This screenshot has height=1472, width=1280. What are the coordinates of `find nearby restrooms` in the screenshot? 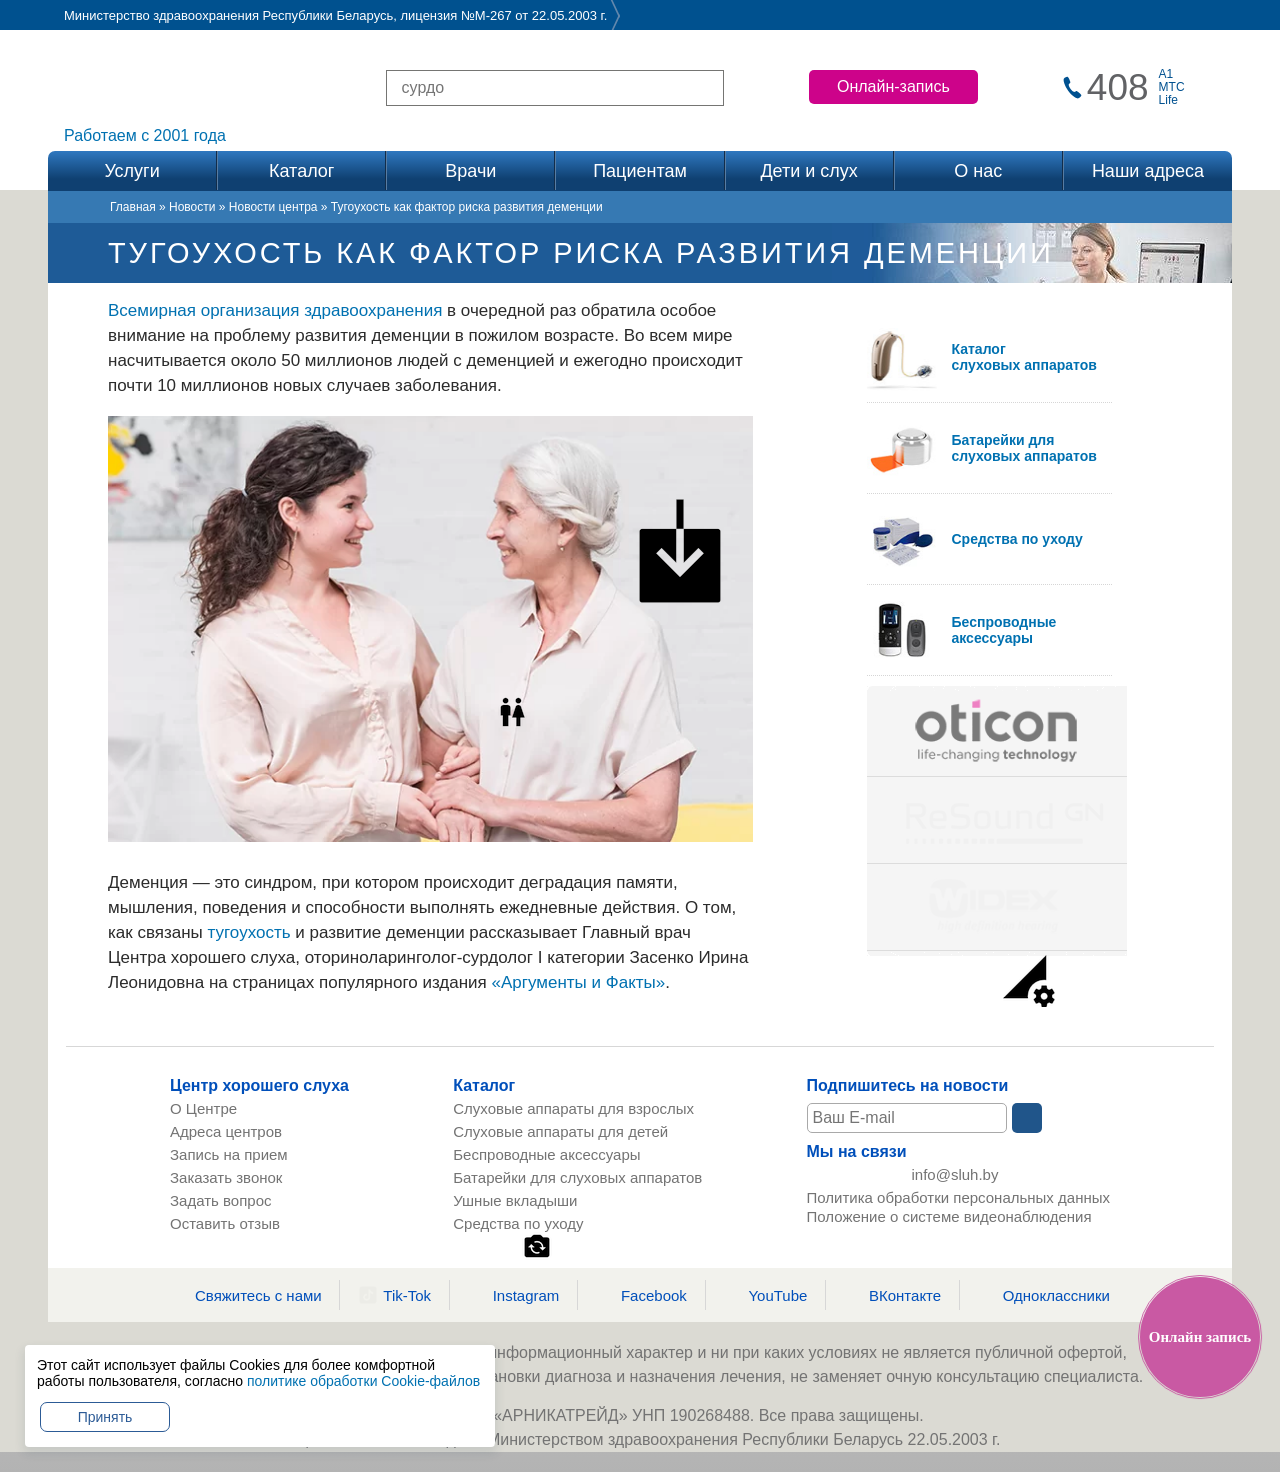 It's located at (512, 712).